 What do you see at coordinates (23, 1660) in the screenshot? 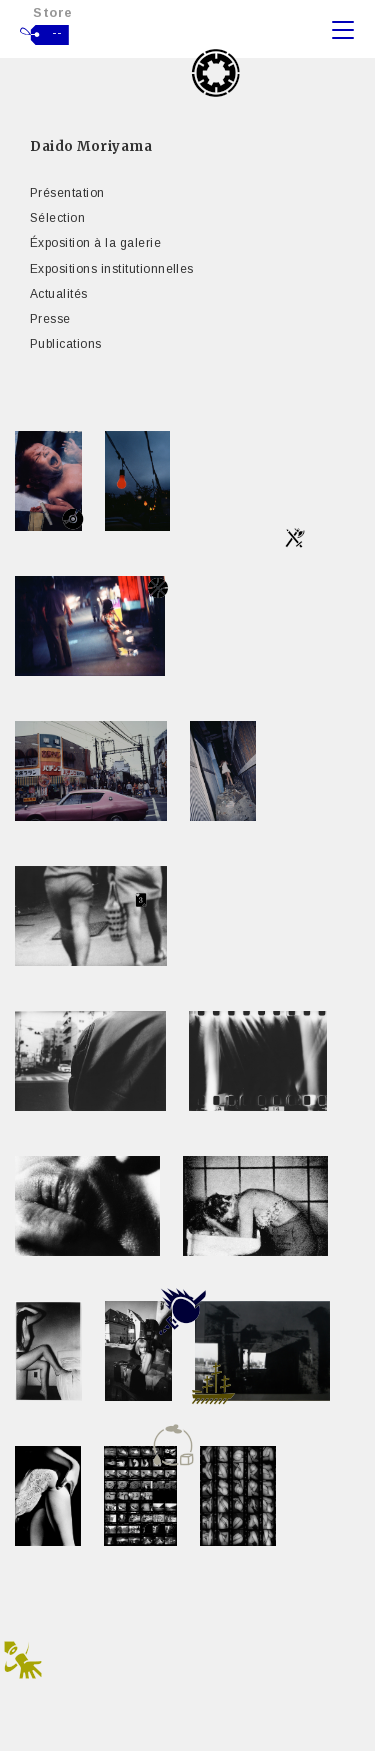
I see `indicates amputation or limb loss in a medical game context` at bounding box center [23, 1660].